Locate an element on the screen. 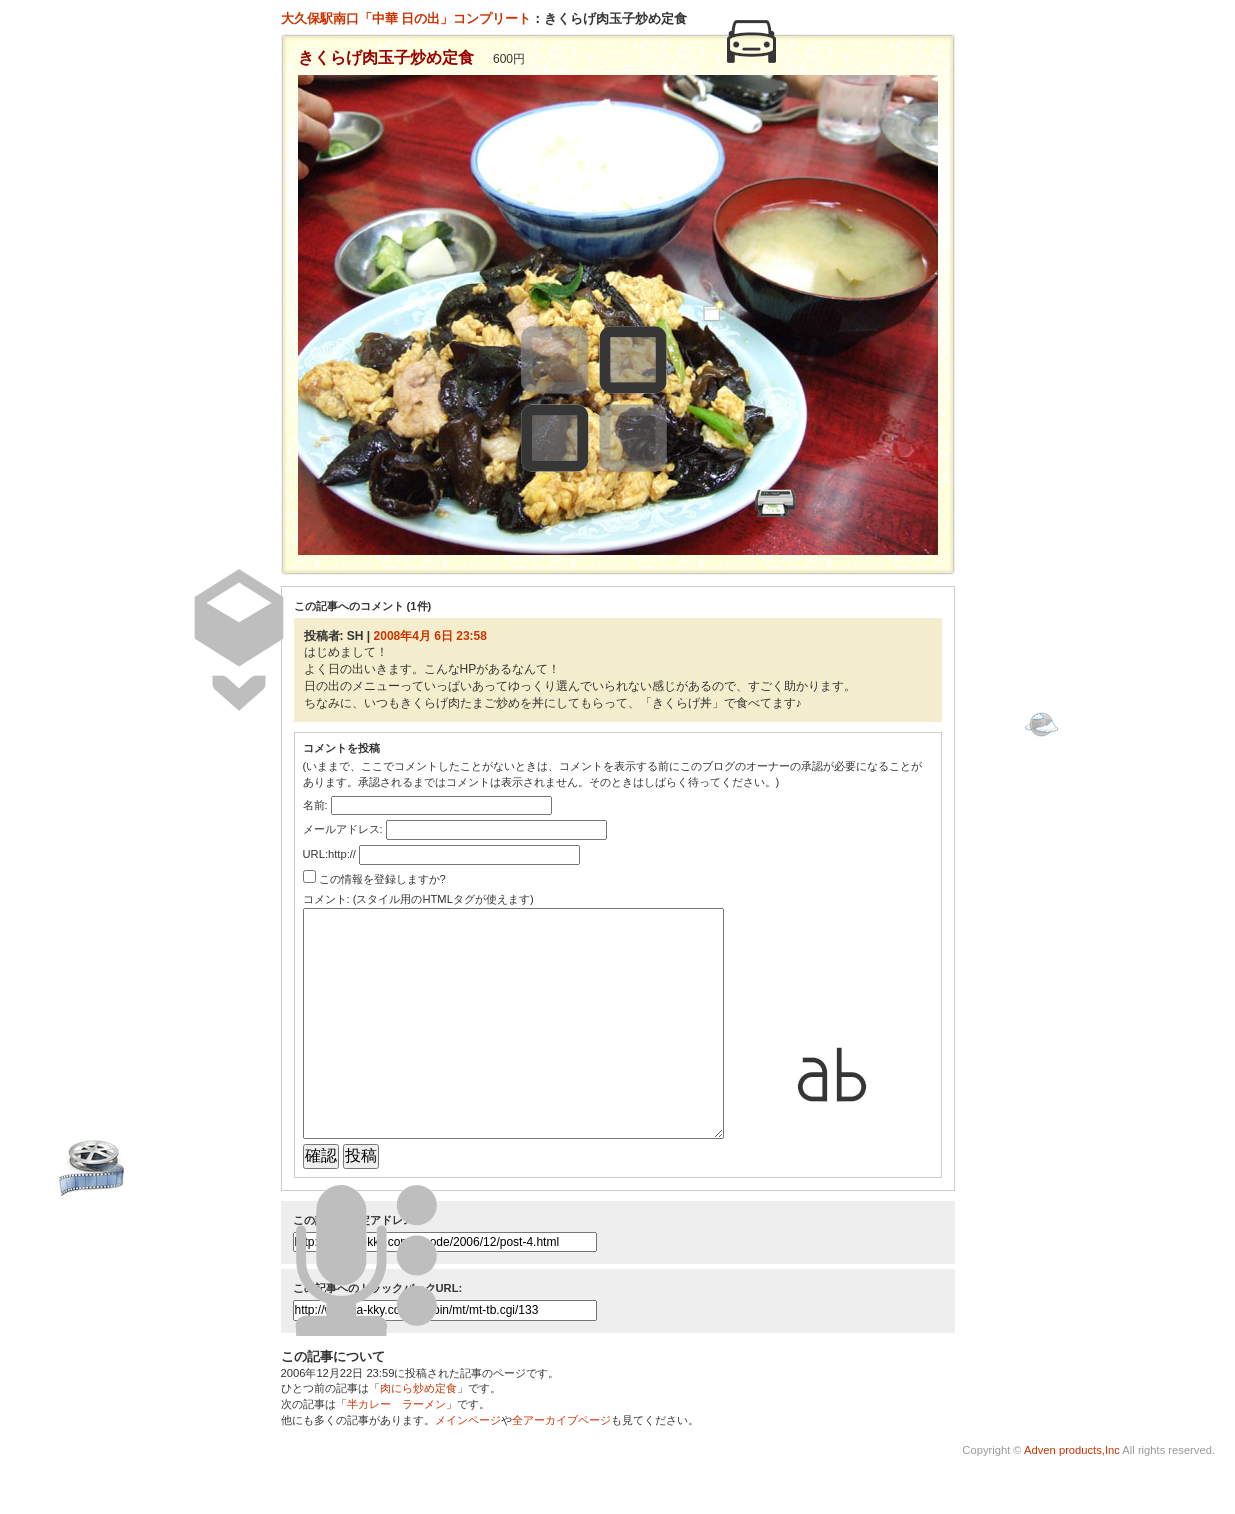  access font settings and preferences is located at coordinates (832, 1077).